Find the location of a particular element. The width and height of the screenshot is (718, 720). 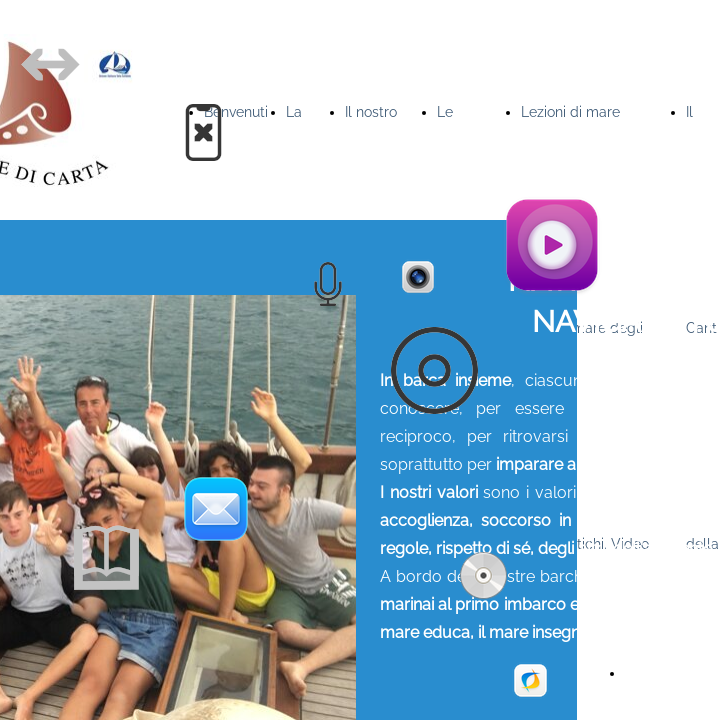

open the mail app is located at coordinates (216, 509).